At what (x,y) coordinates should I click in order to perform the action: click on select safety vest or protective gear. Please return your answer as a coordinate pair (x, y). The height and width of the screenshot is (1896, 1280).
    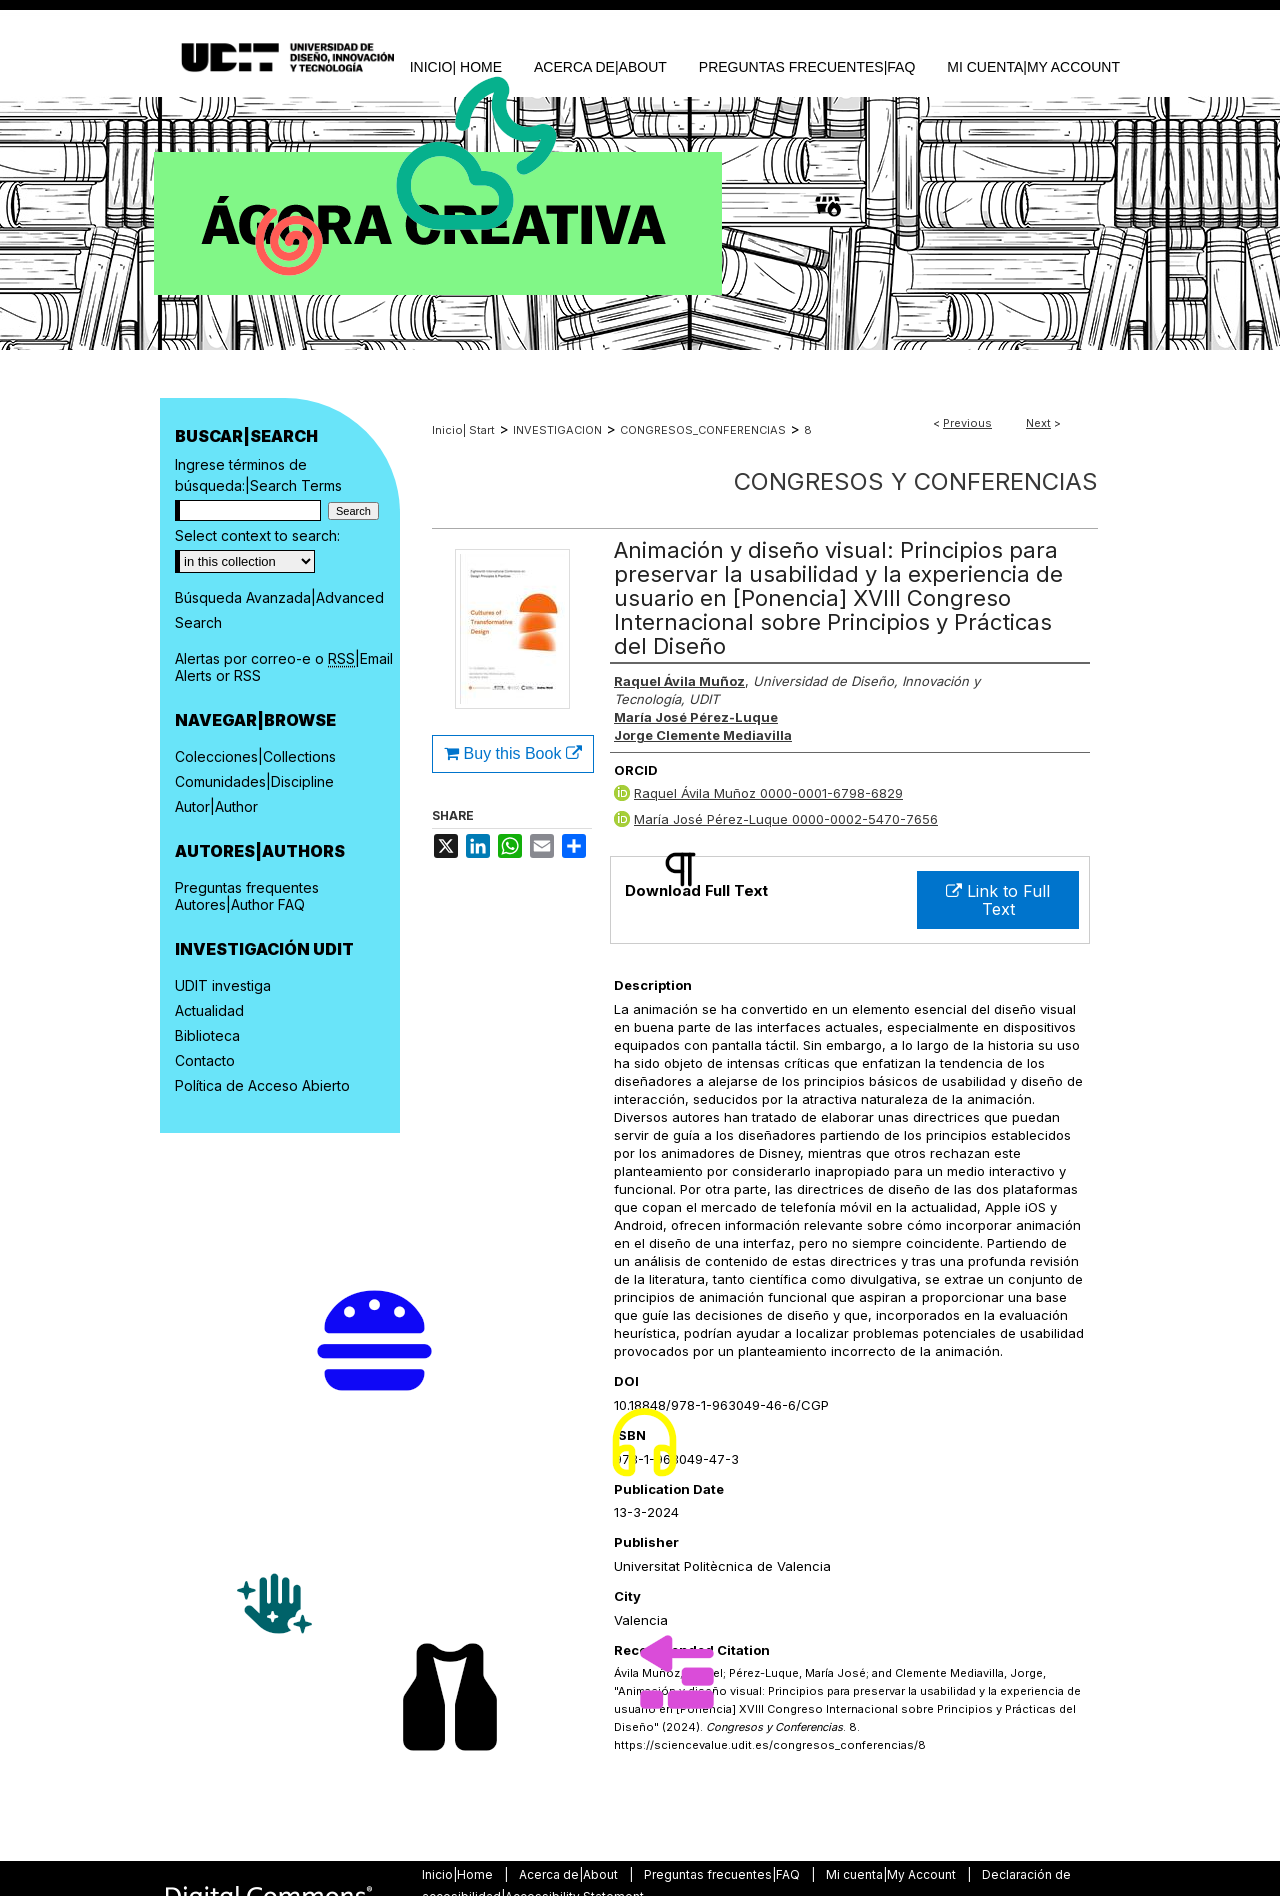
    Looking at the image, I should click on (450, 1697).